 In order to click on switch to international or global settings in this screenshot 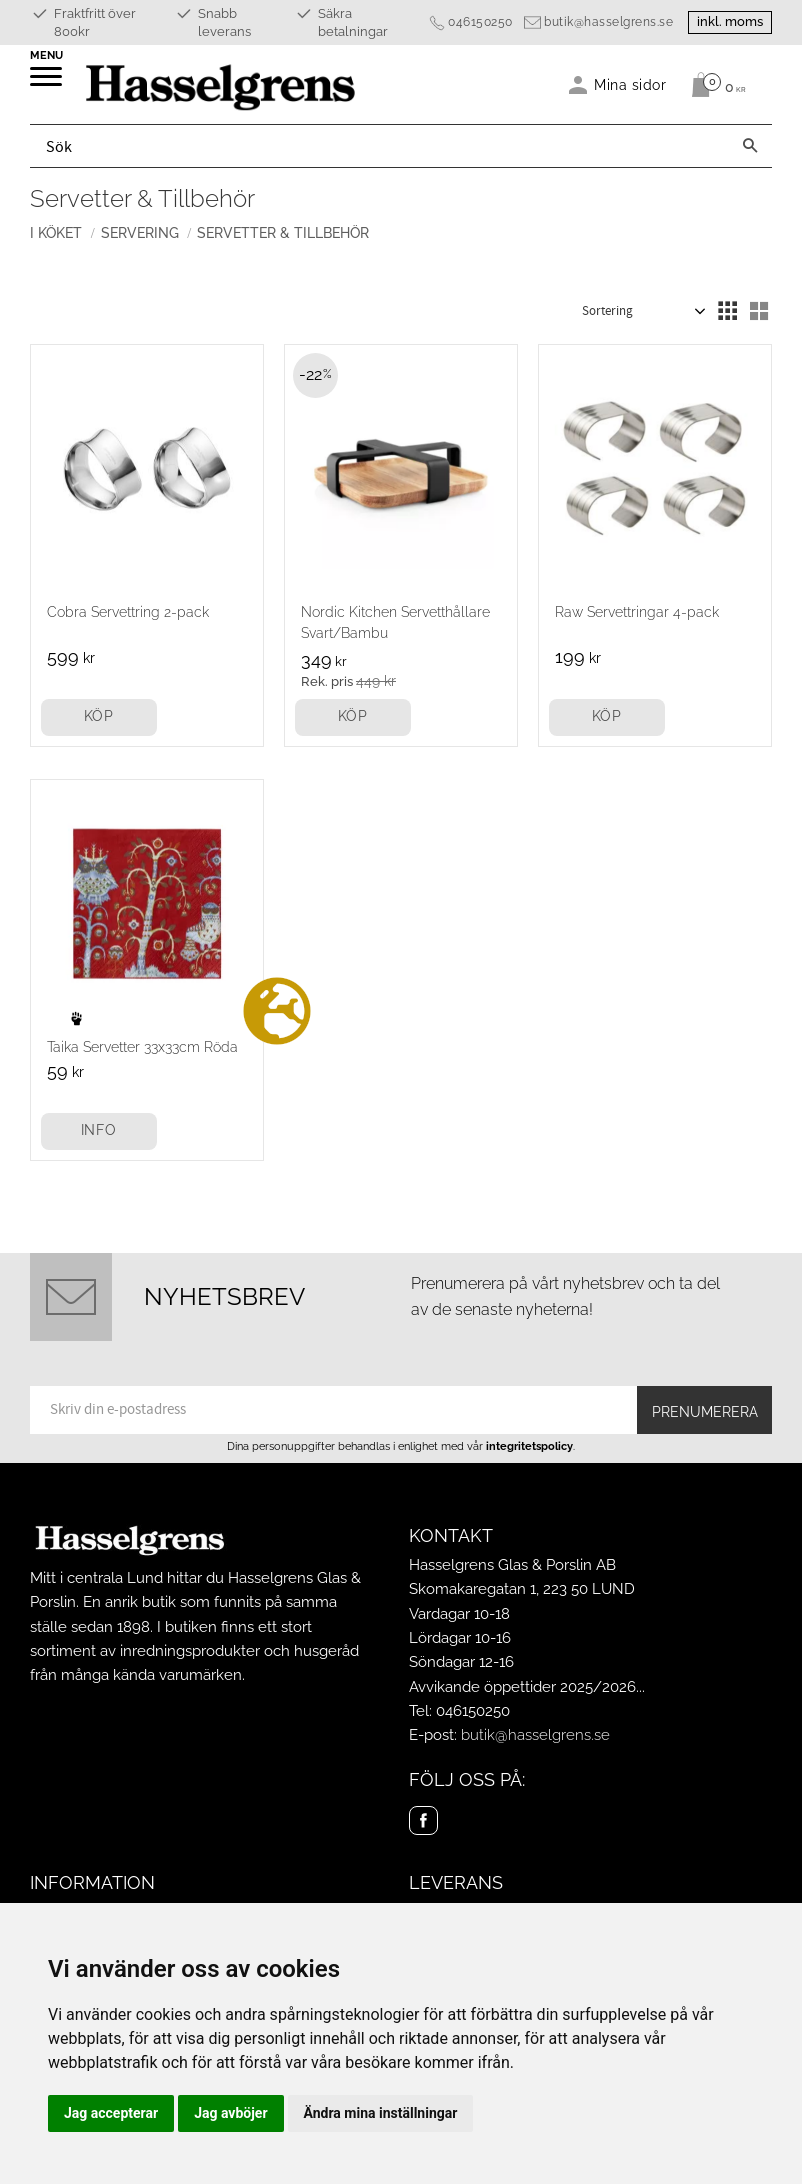, I will do `click(277, 1011)`.